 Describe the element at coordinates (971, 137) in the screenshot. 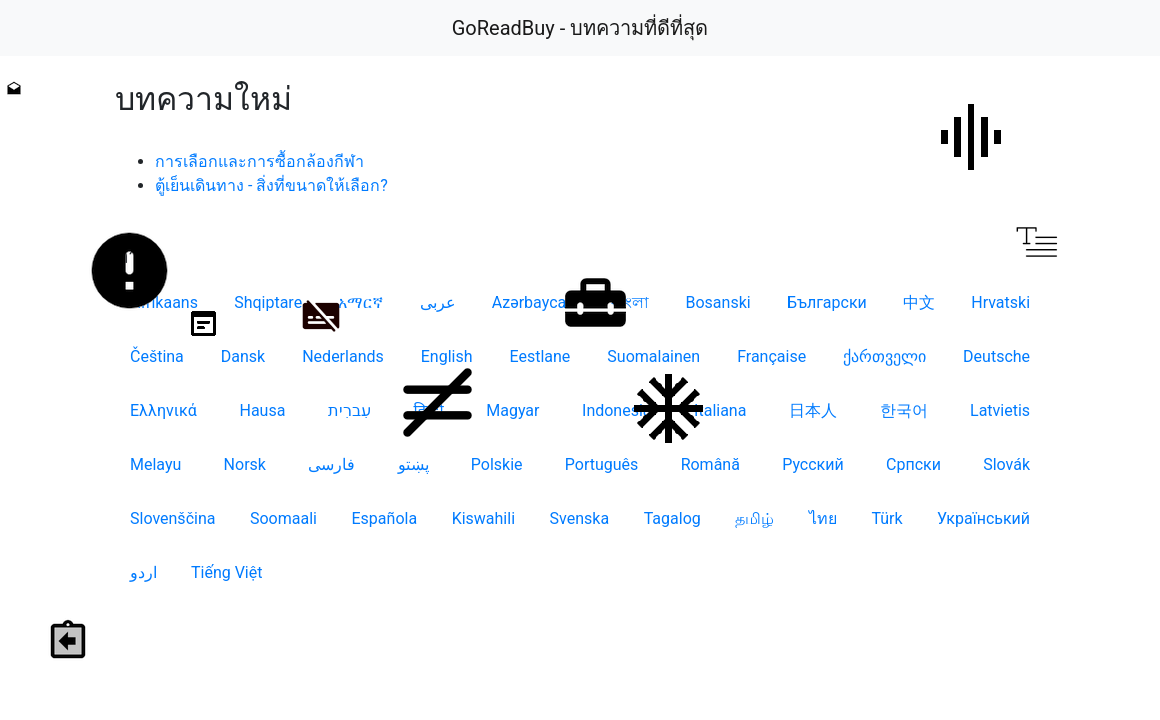

I see `access audio equalizer settings` at that location.